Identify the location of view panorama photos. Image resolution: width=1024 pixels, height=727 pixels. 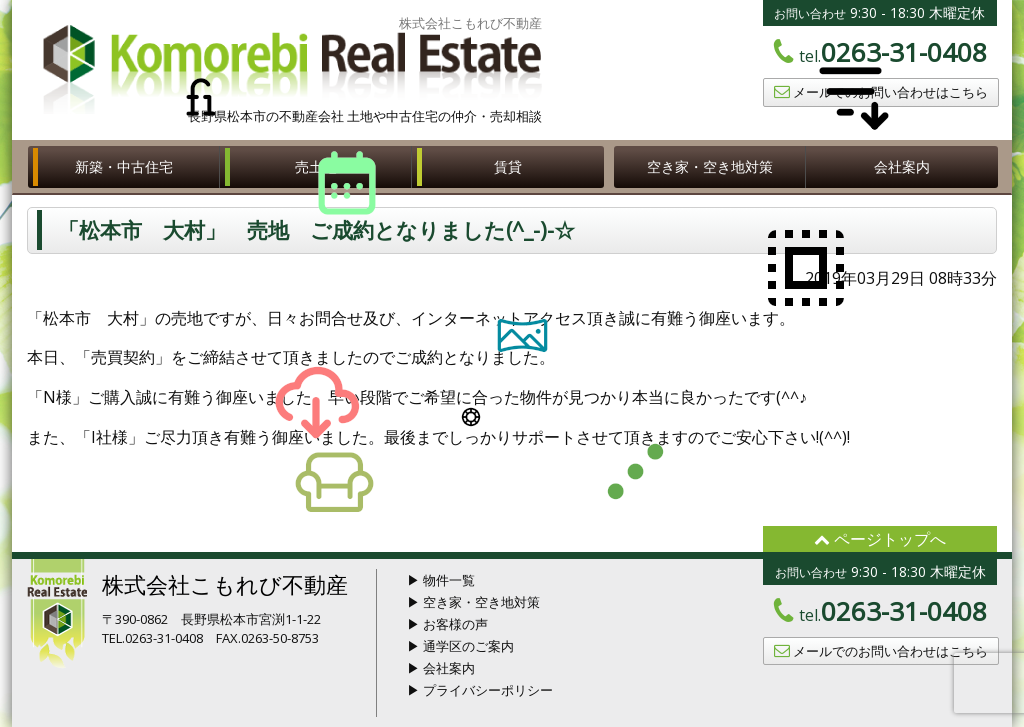
(522, 335).